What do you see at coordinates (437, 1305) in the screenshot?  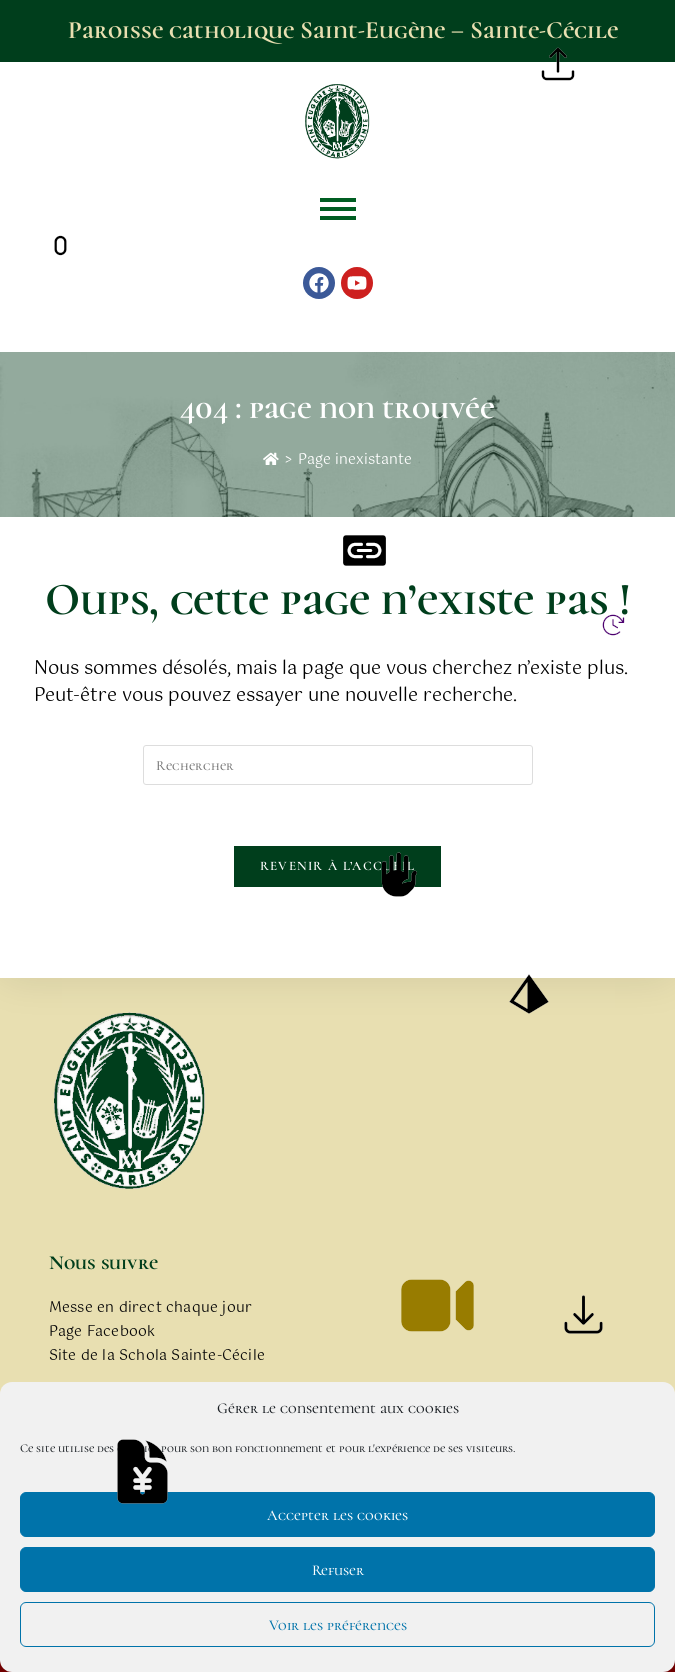 I see `start a video call` at bounding box center [437, 1305].